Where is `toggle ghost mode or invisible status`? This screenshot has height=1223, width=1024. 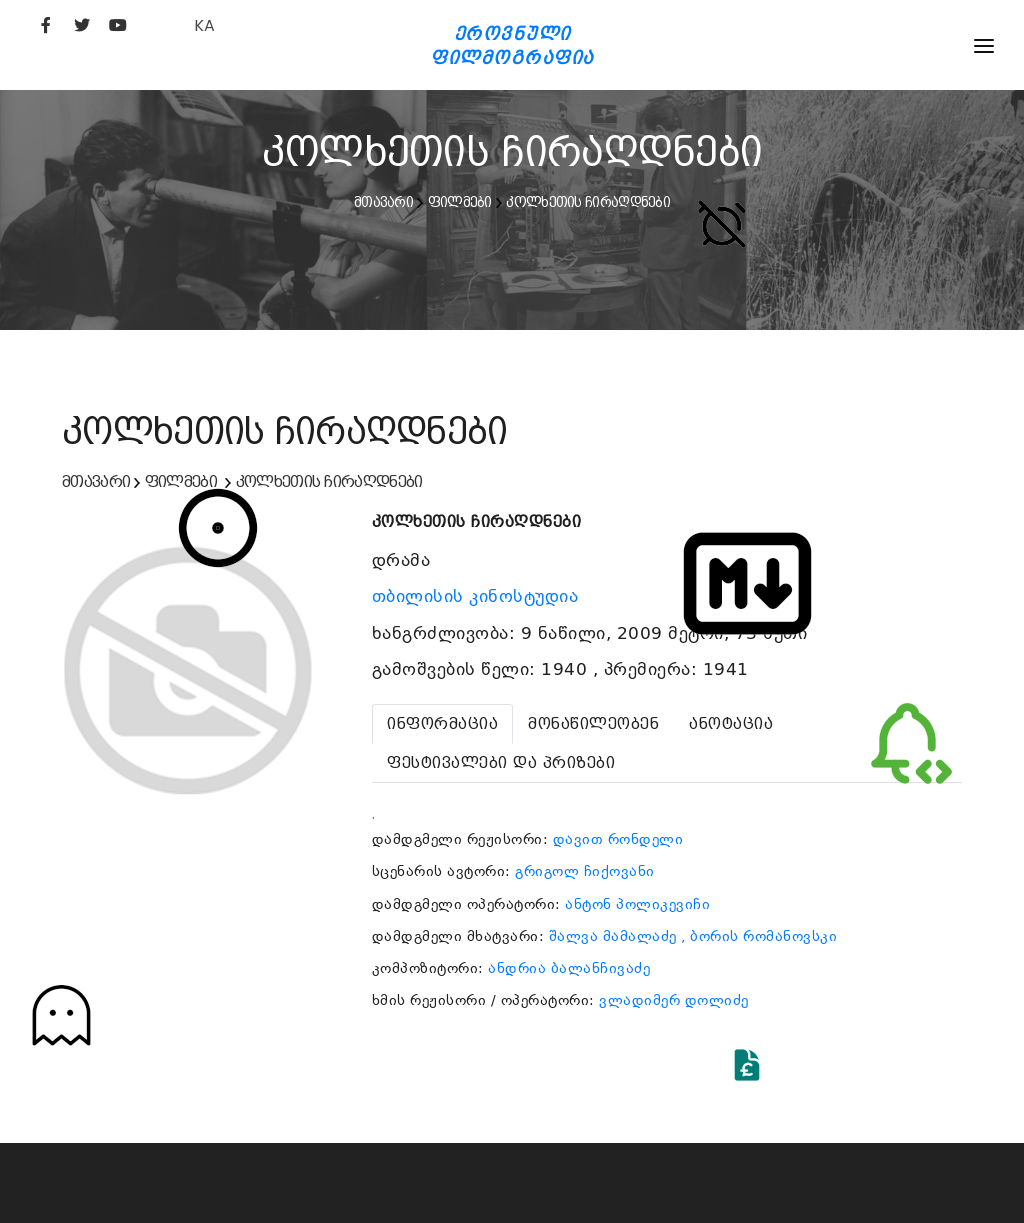
toggle ghost mode or invisible status is located at coordinates (61, 1016).